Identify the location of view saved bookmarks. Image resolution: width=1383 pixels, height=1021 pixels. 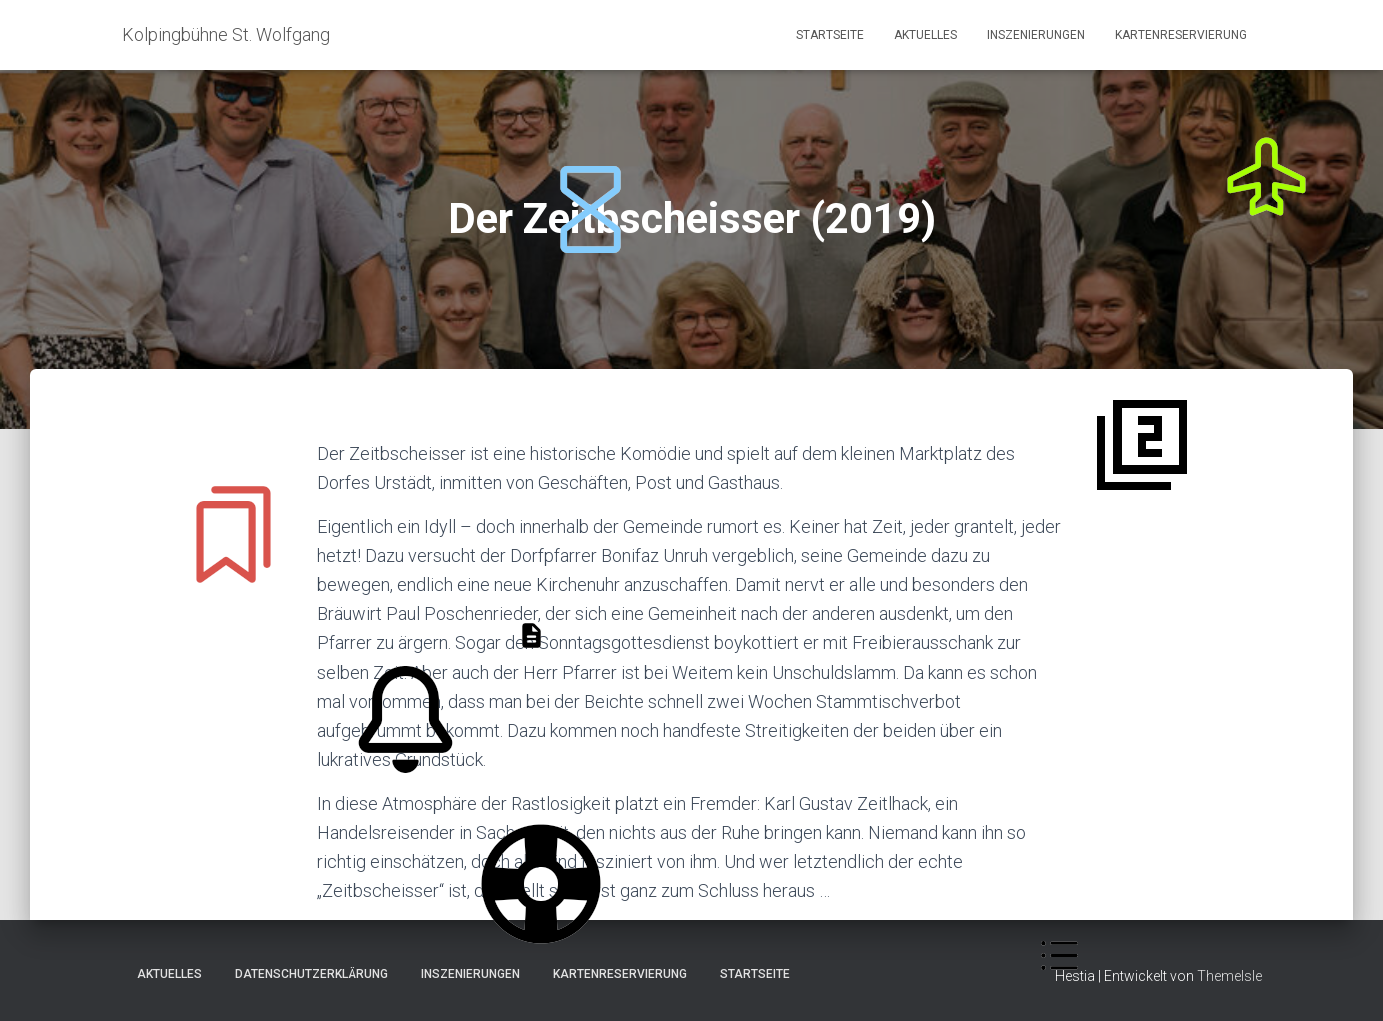
(233, 534).